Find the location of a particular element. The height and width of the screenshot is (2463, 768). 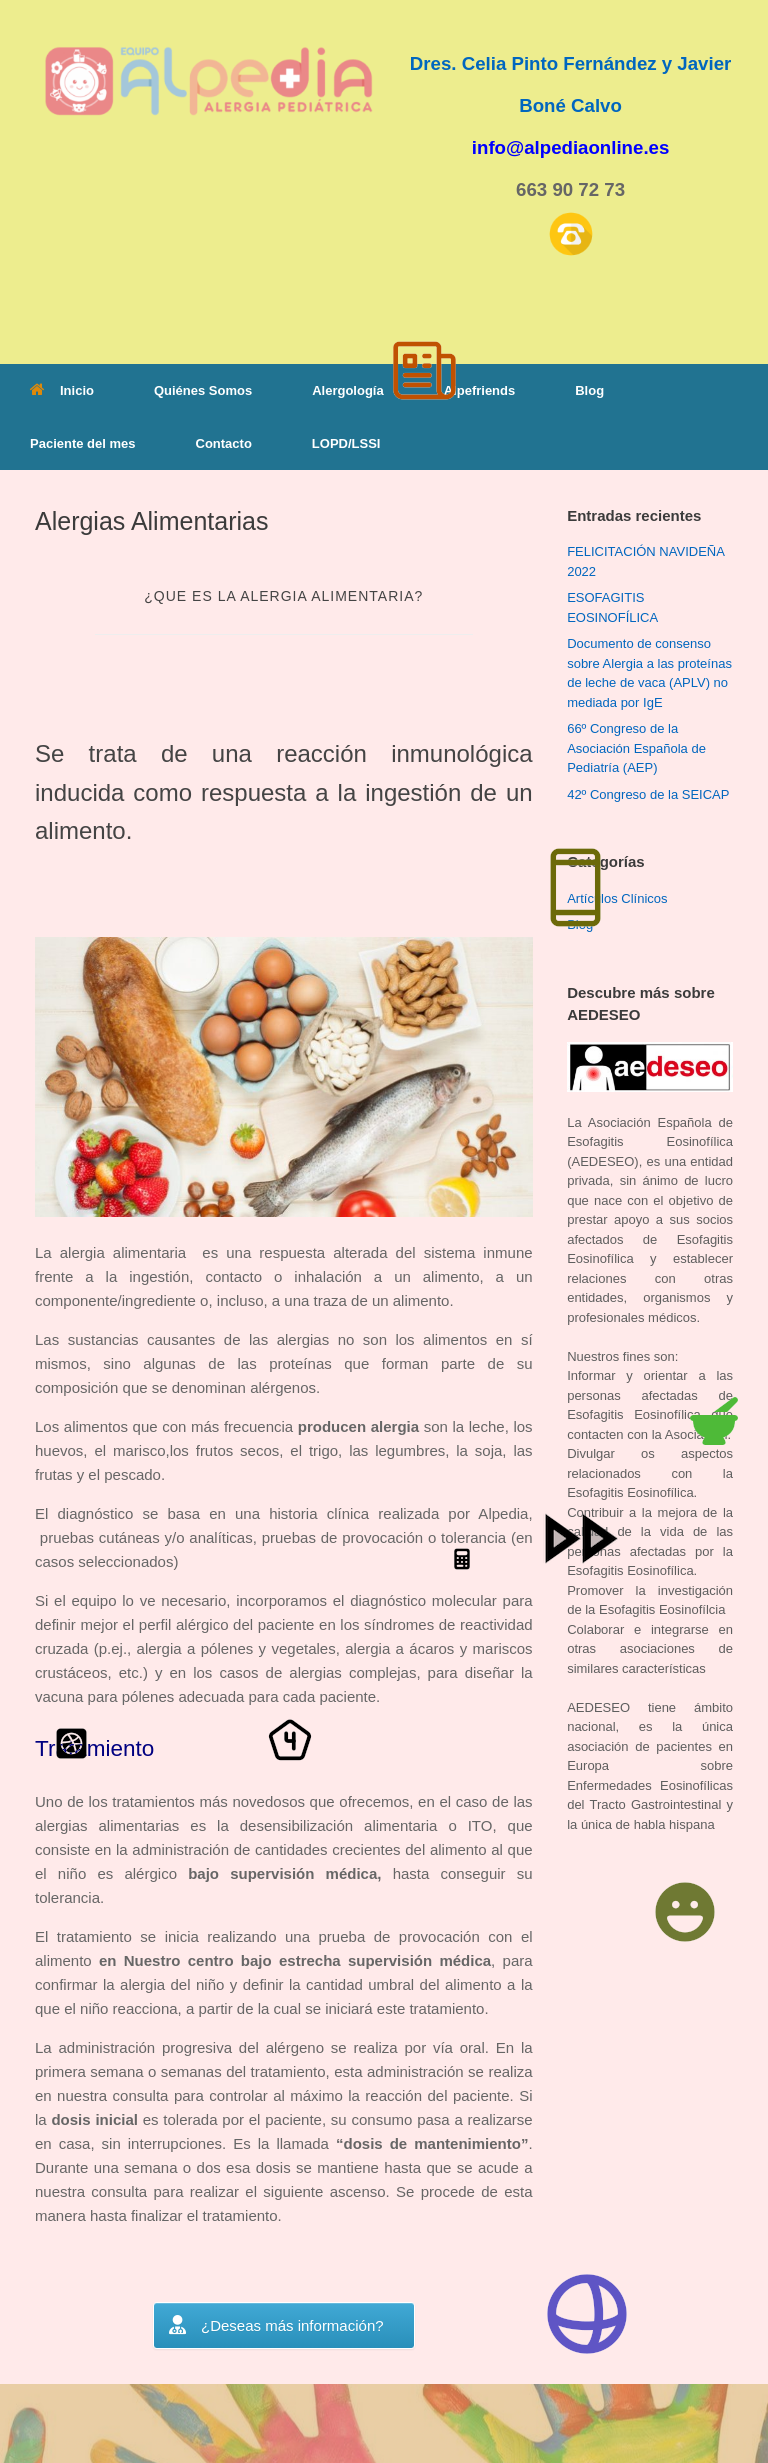

react with a laugh emoji is located at coordinates (685, 1912).